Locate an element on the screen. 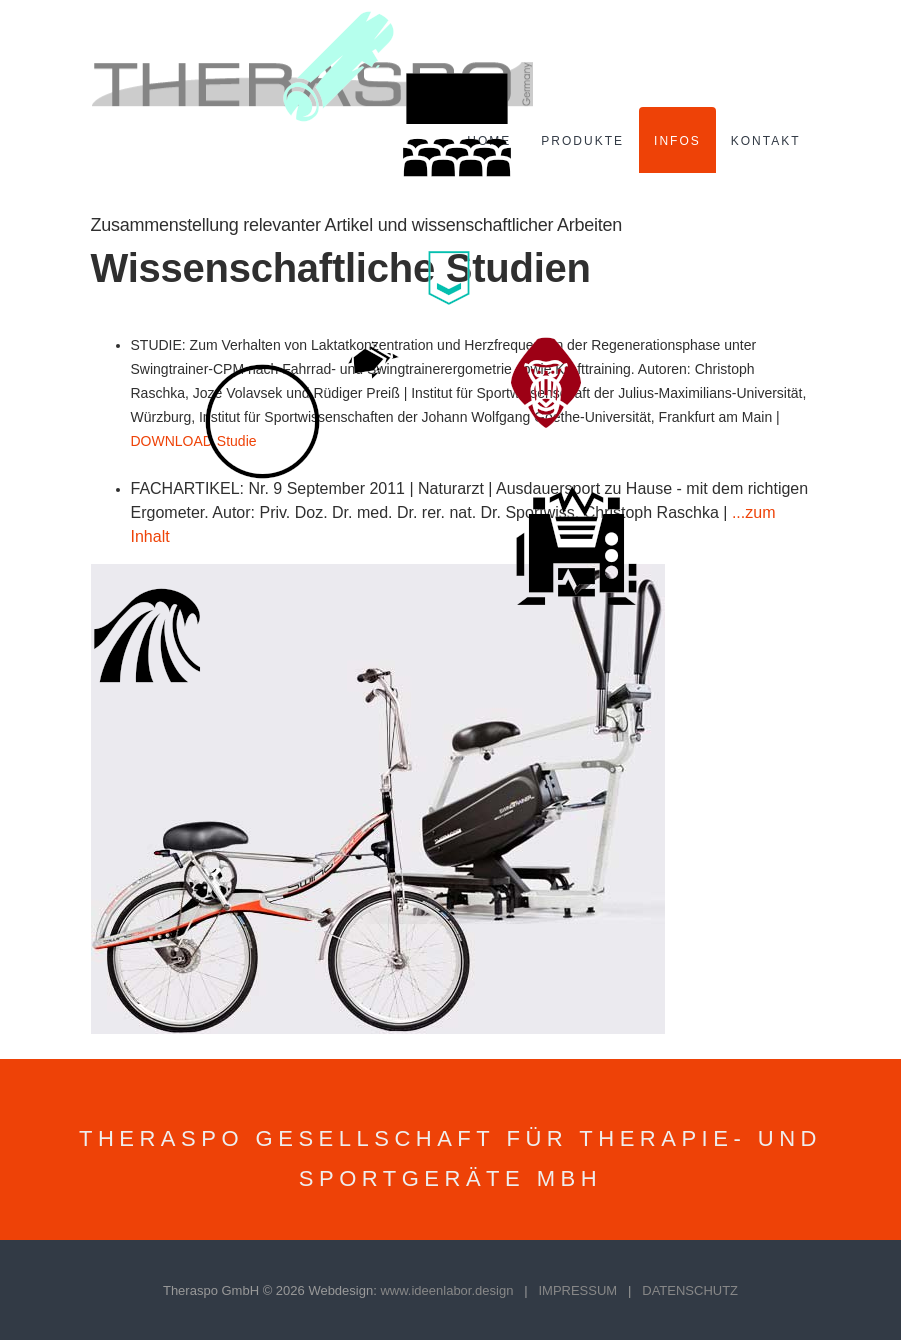 This screenshot has width=901, height=1340. indicates rank 1 or lowest tier status is located at coordinates (449, 278).